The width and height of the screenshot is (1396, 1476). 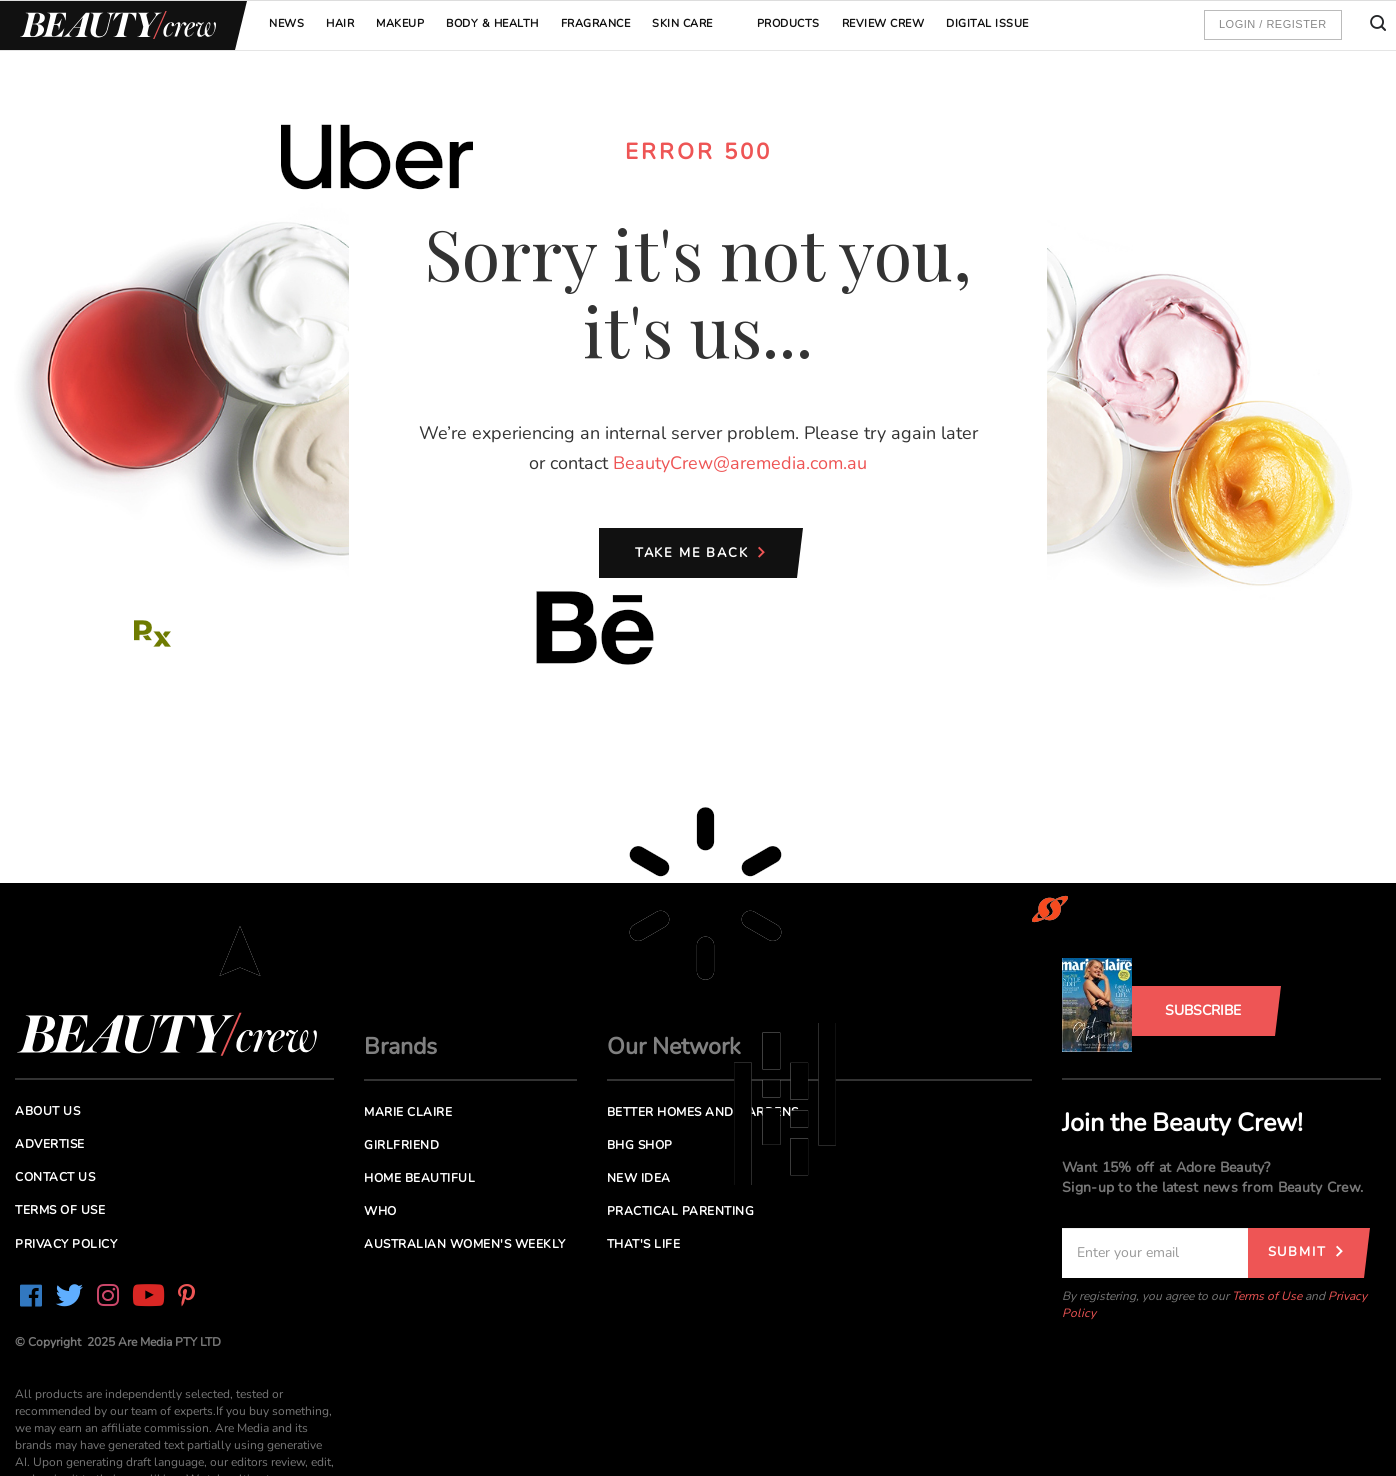 I want to click on visit behance portfolio, so click(x=595, y=628).